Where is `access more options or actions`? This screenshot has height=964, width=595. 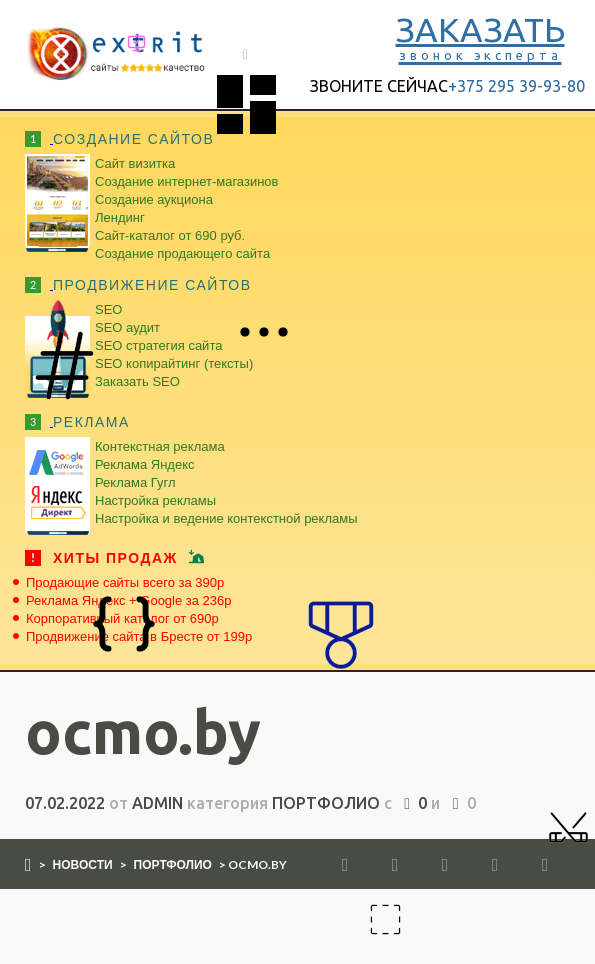
access more options or actions is located at coordinates (264, 332).